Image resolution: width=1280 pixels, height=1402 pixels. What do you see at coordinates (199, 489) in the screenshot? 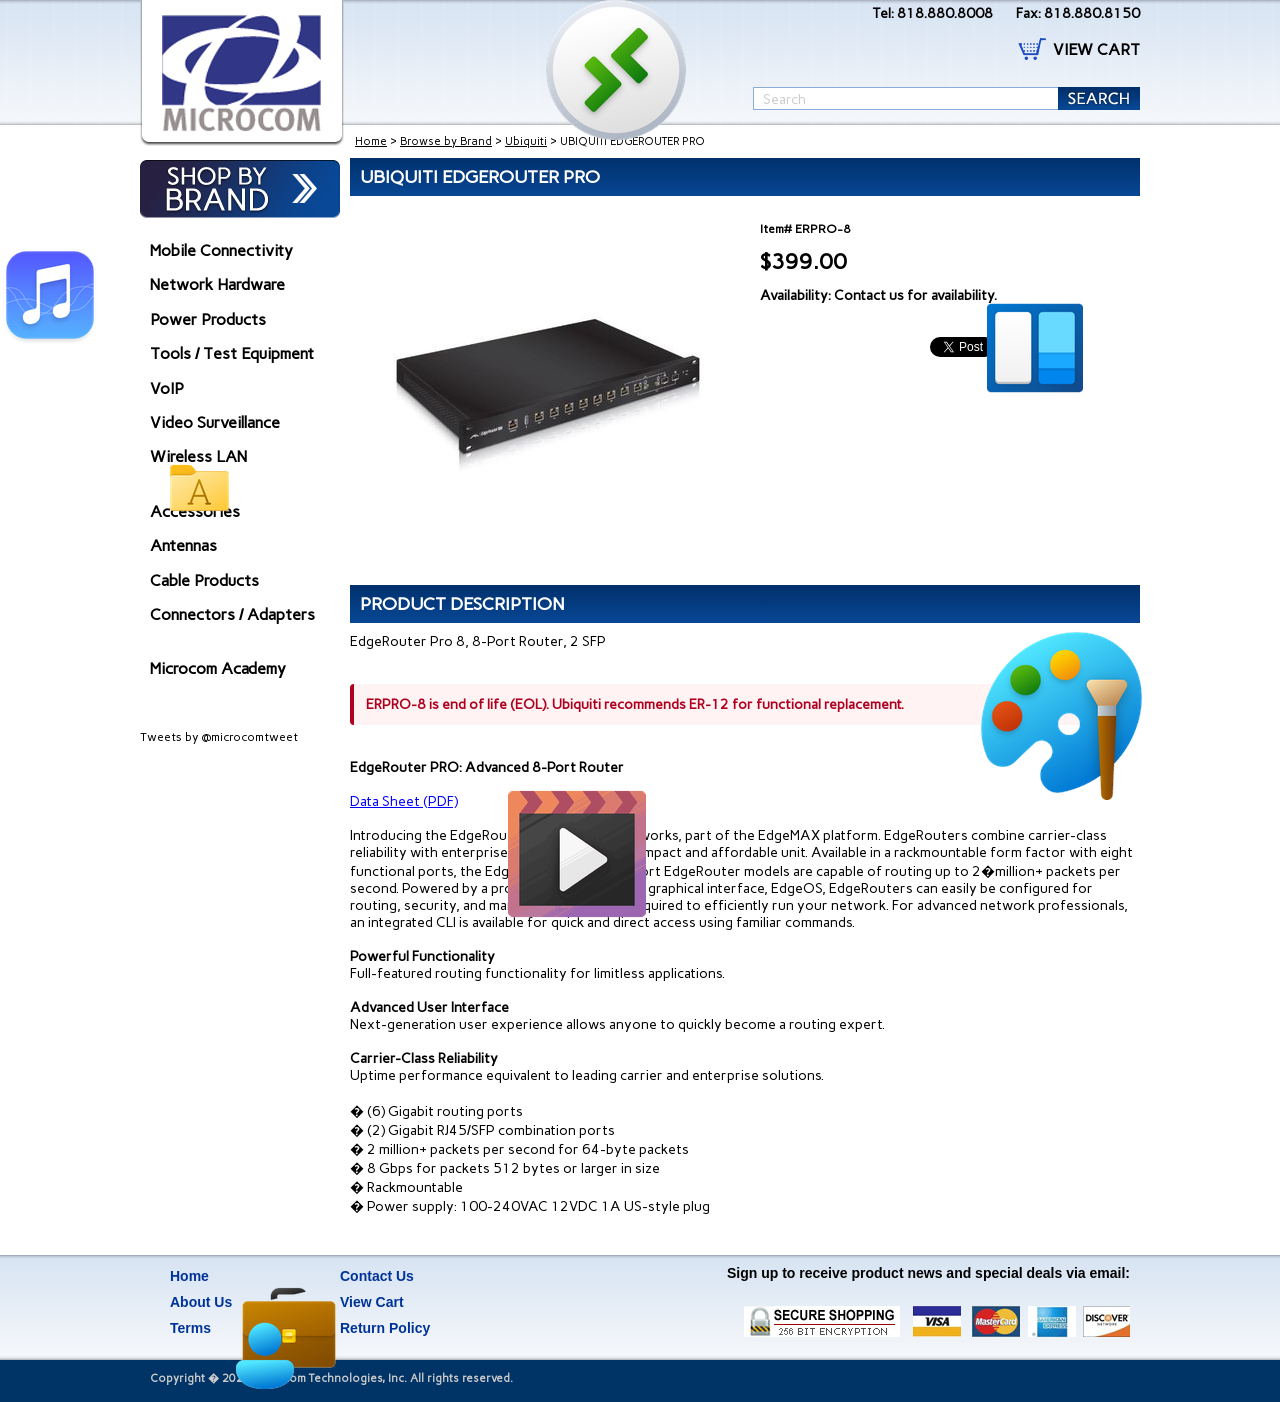
I see `open the fonts folder` at bounding box center [199, 489].